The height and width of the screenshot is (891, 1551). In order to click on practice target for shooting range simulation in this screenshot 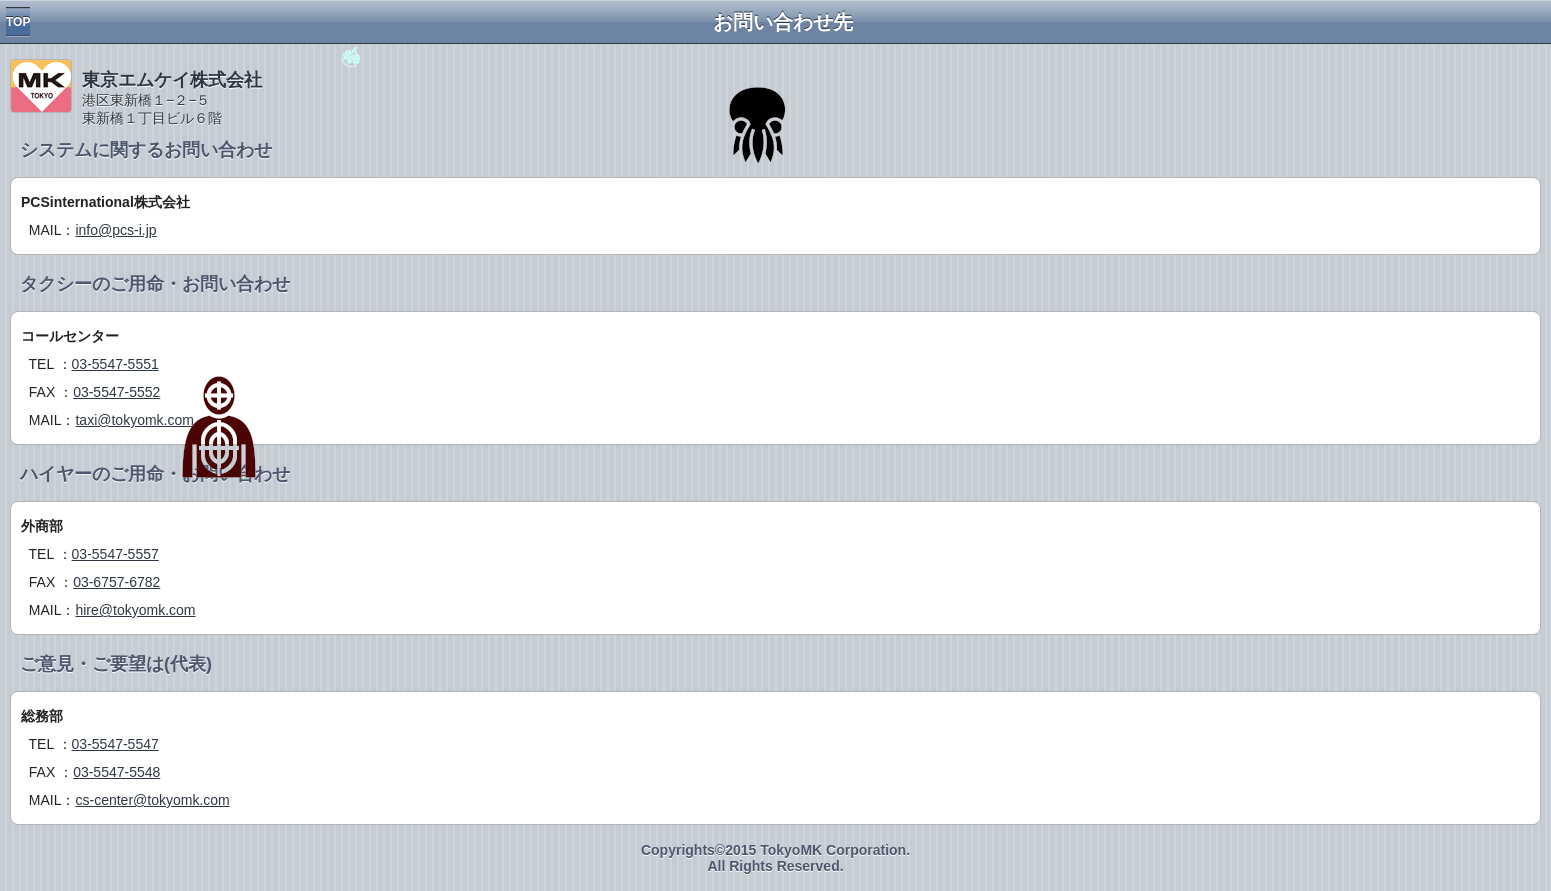, I will do `click(219, 427)`.